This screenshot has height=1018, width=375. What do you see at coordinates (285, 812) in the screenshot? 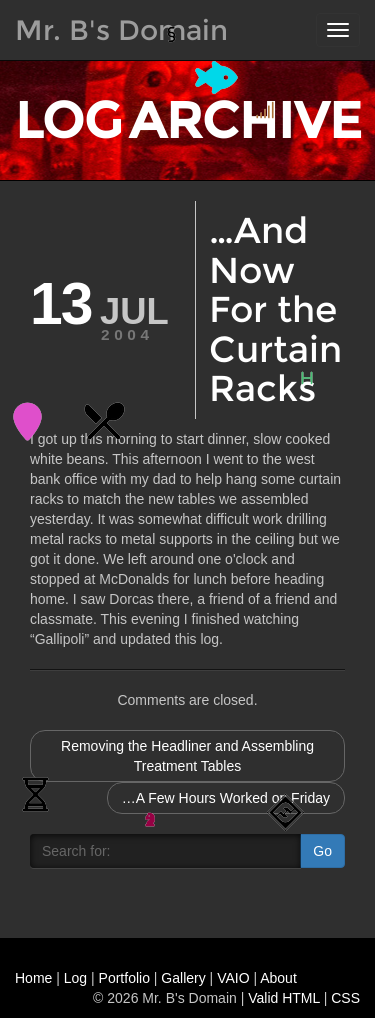
I see `fantasy flight games logo` at bounding box center [285, 812].